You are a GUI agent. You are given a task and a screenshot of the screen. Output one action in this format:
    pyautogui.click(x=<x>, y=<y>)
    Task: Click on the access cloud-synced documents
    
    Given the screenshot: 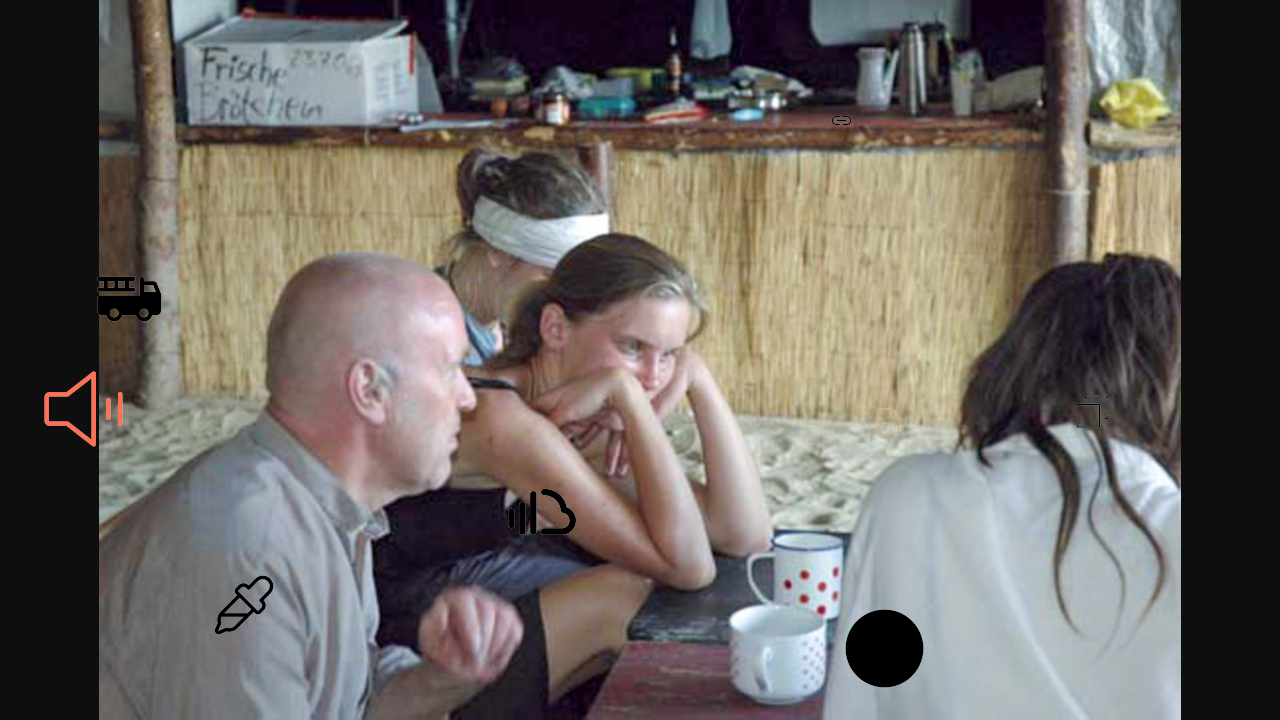 What is the action you would take?
    pyautogui.click(x=888, y=422)
    